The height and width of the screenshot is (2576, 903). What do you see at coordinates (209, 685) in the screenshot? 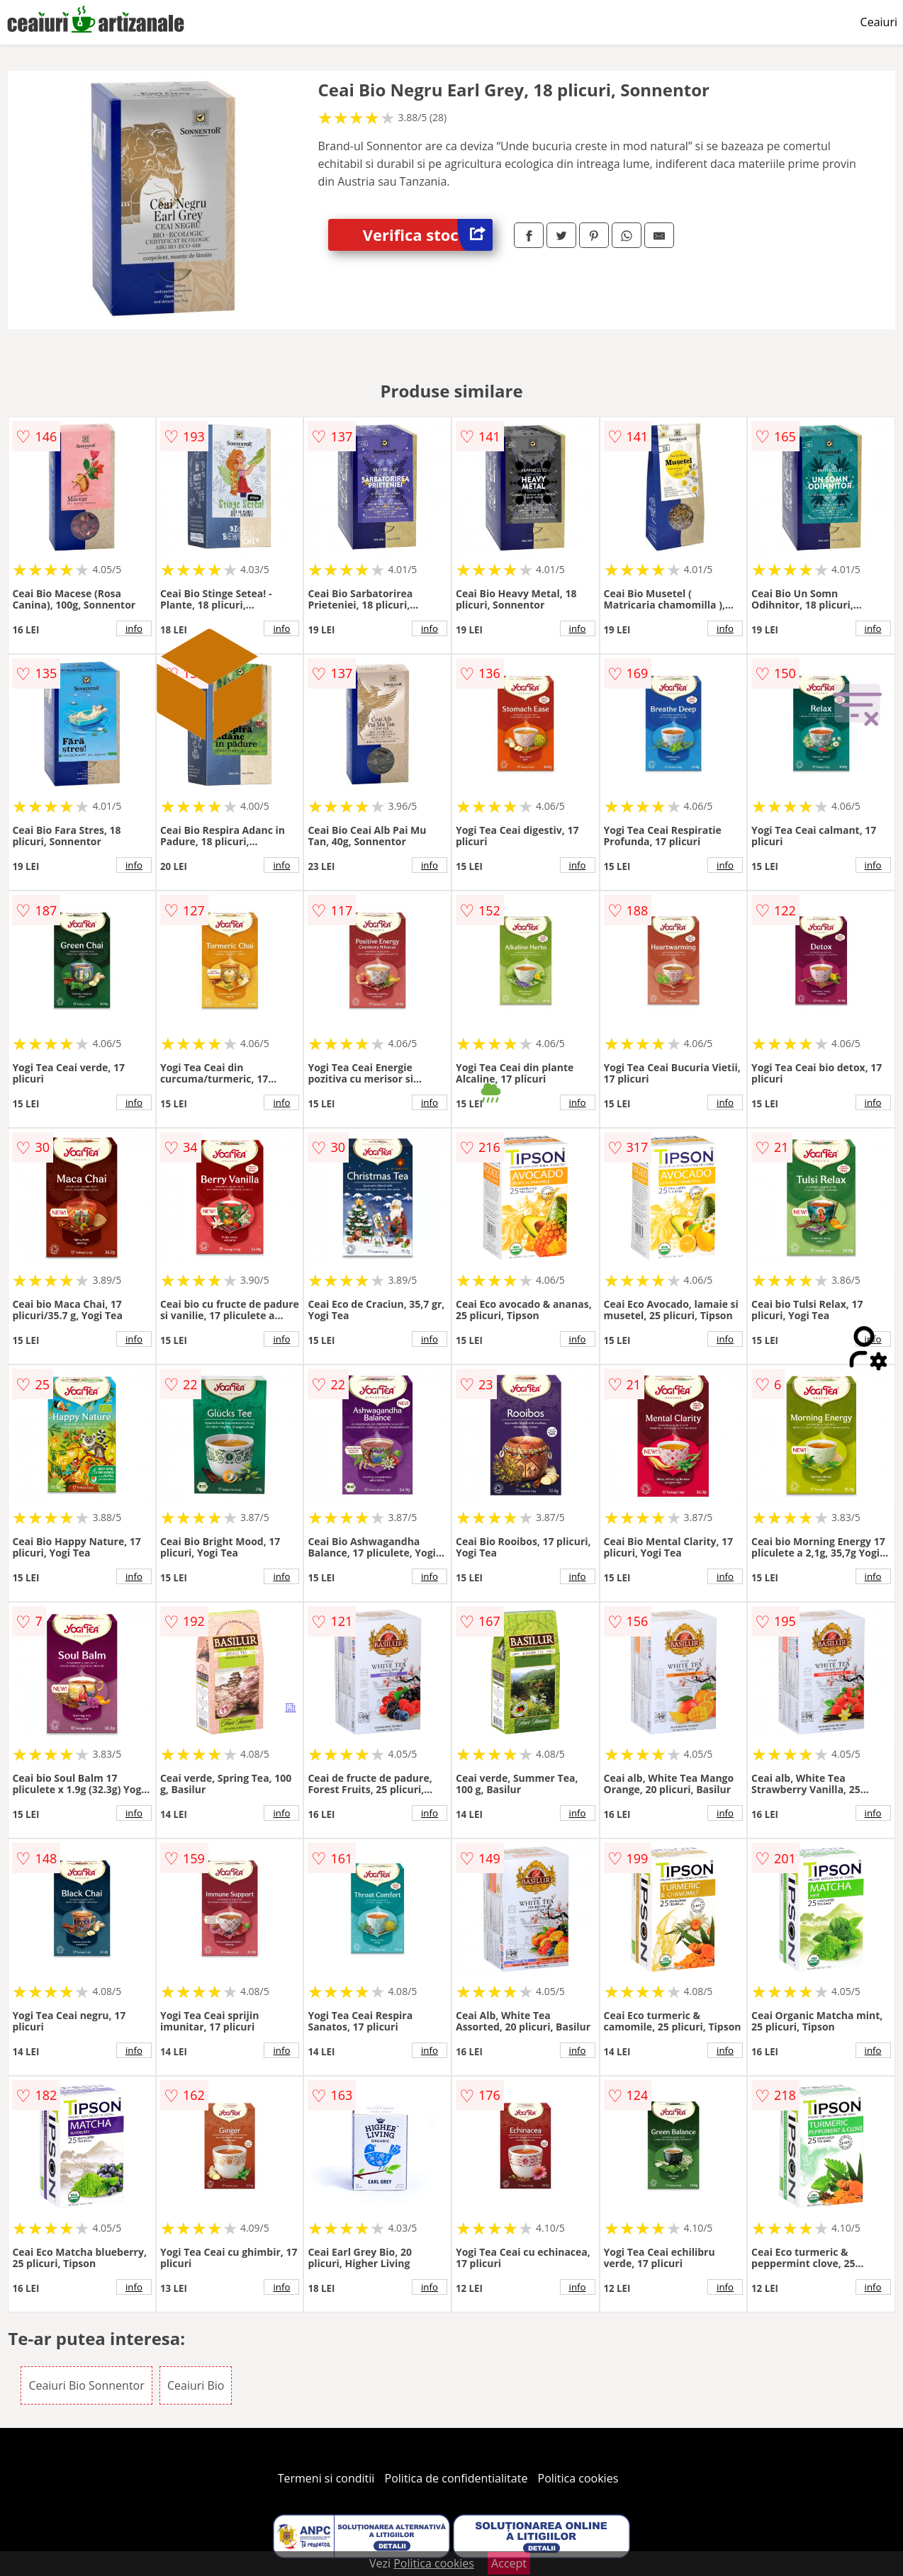
I see `view 3D model or object` at bounding box center [209, 685].